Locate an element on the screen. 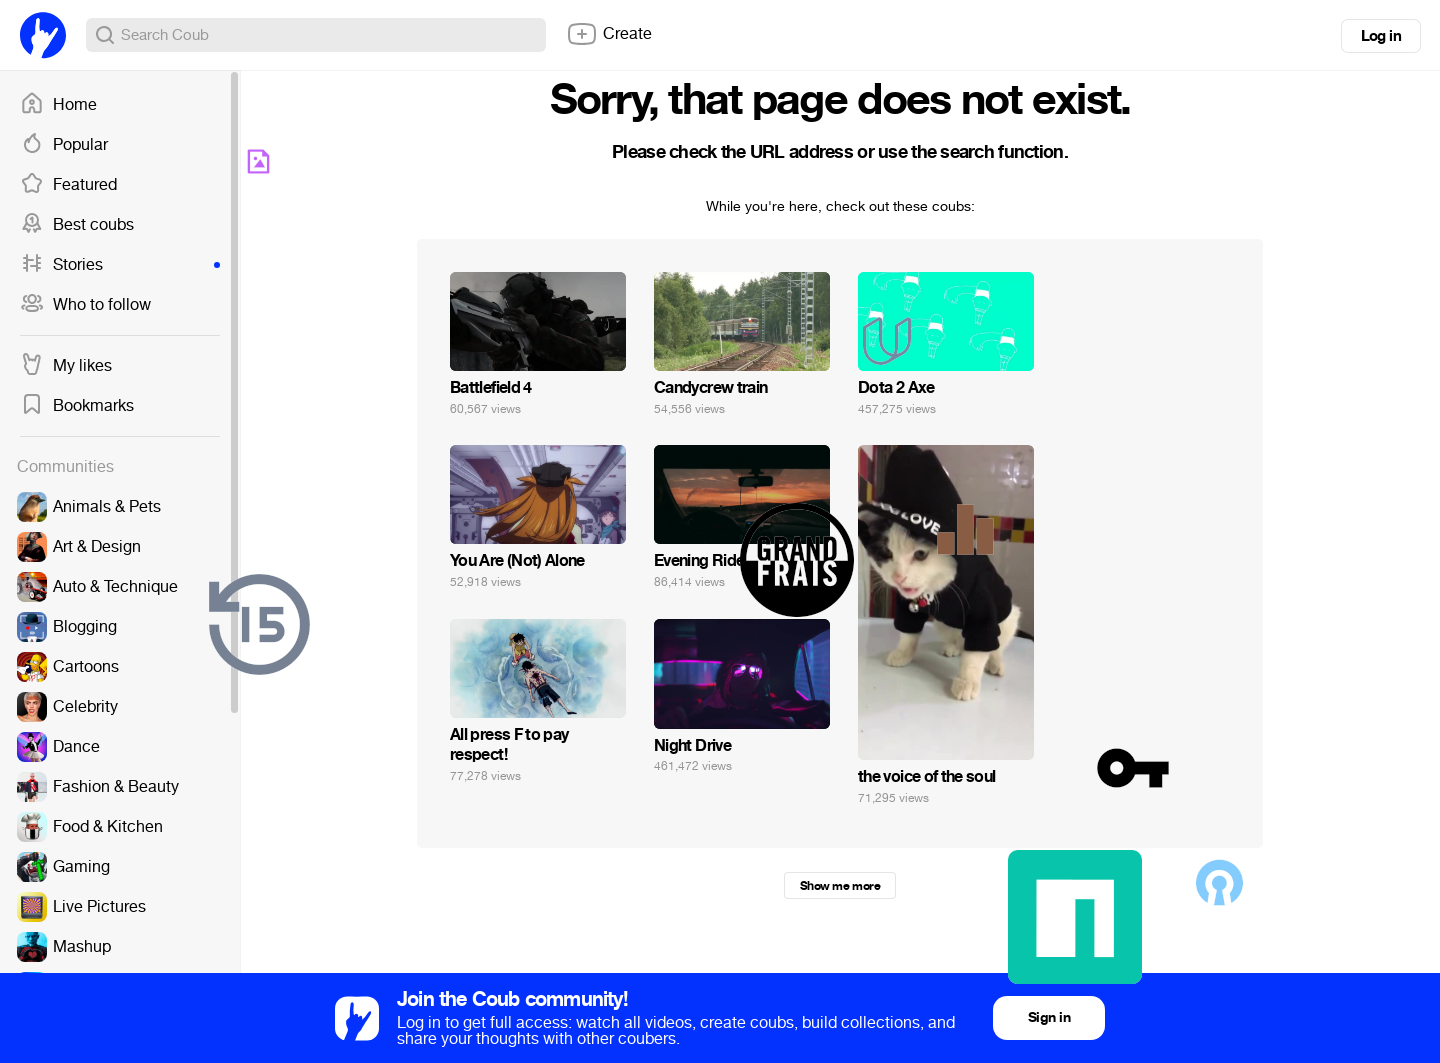  grand frais grocery store logo is located at coordinates (797, 560).